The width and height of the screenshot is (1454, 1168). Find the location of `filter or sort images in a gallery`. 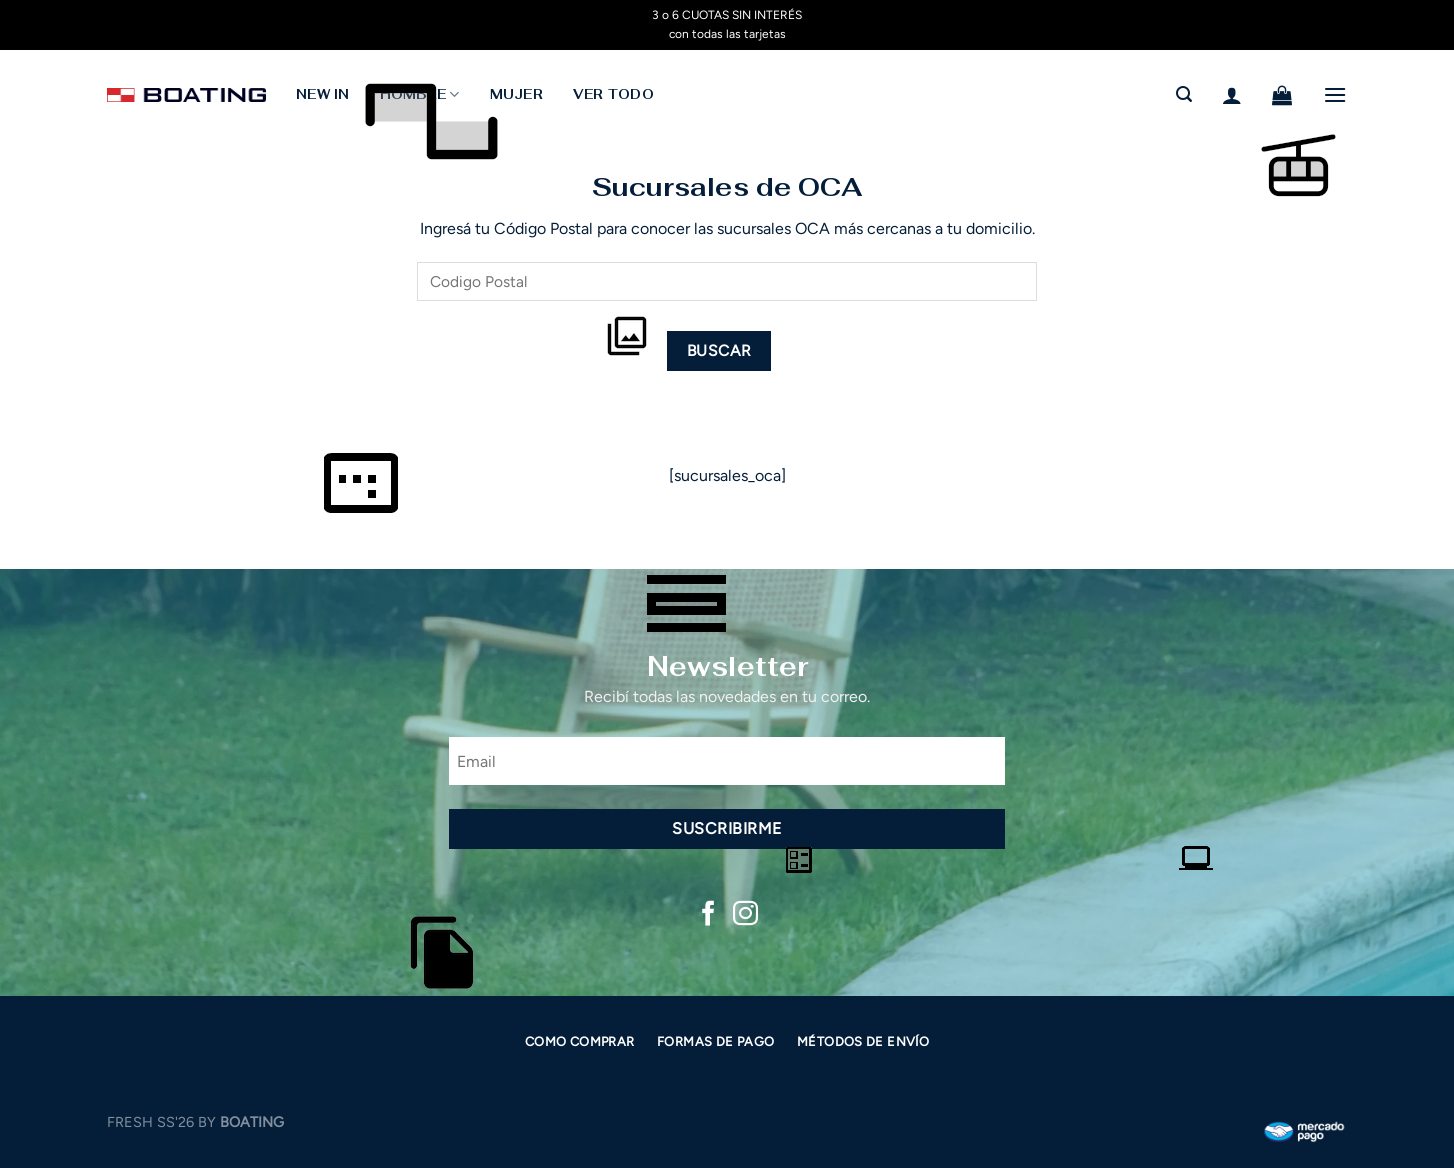

filter or sort images in a gallery is located at coordinates (627, 336).